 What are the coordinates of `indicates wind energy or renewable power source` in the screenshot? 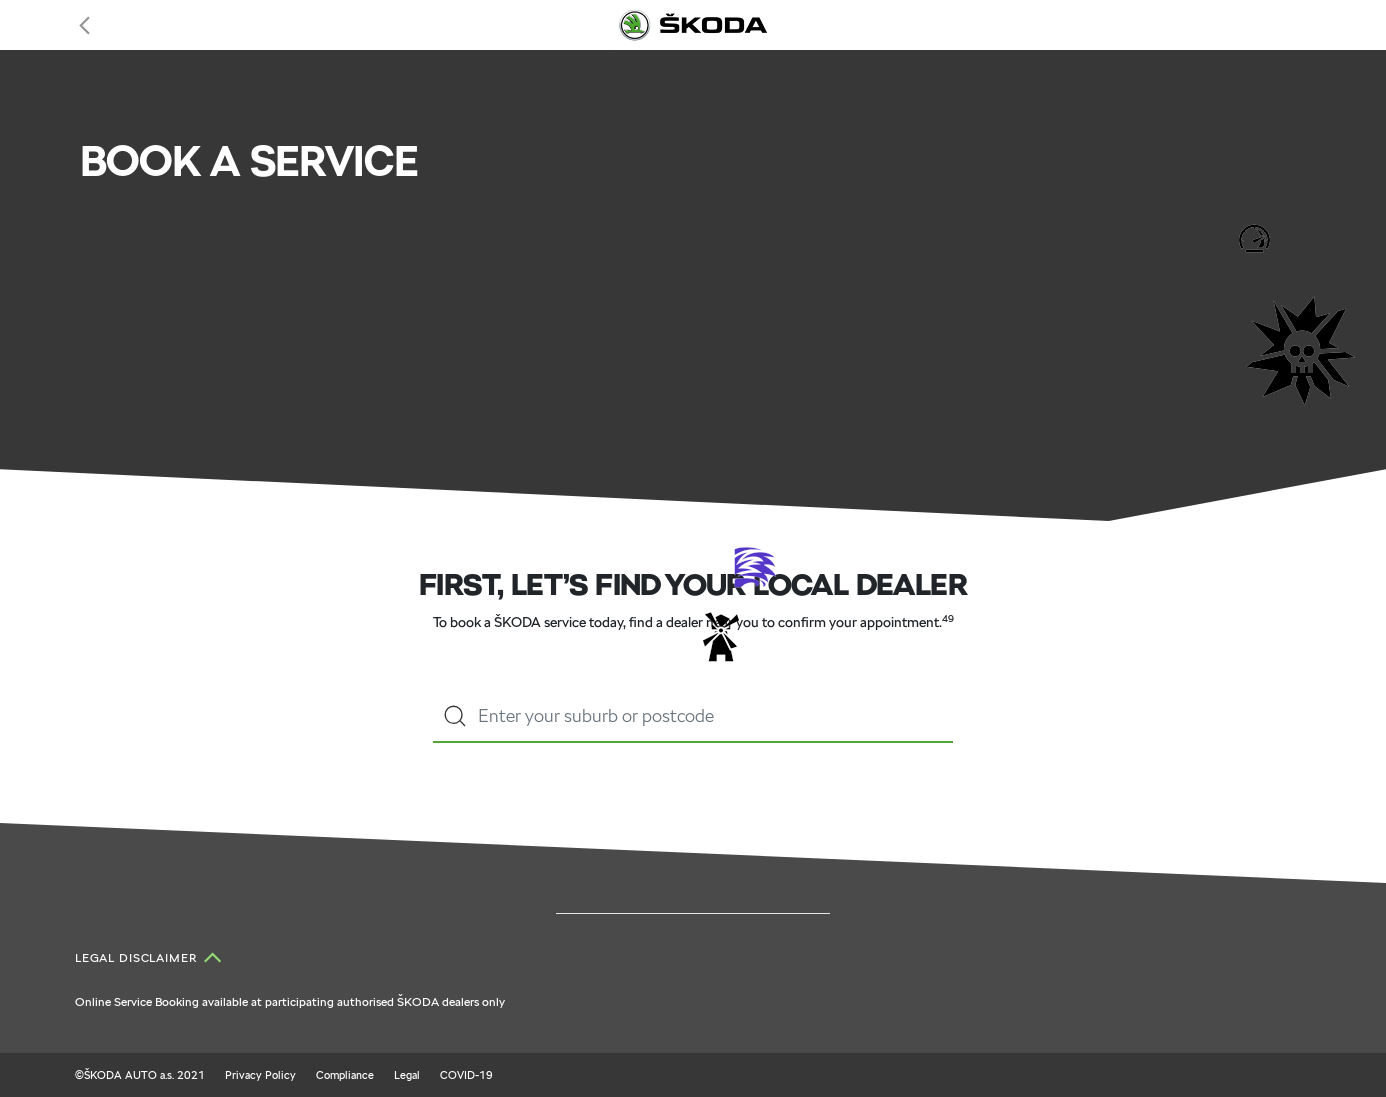 It's located at (721, 637).